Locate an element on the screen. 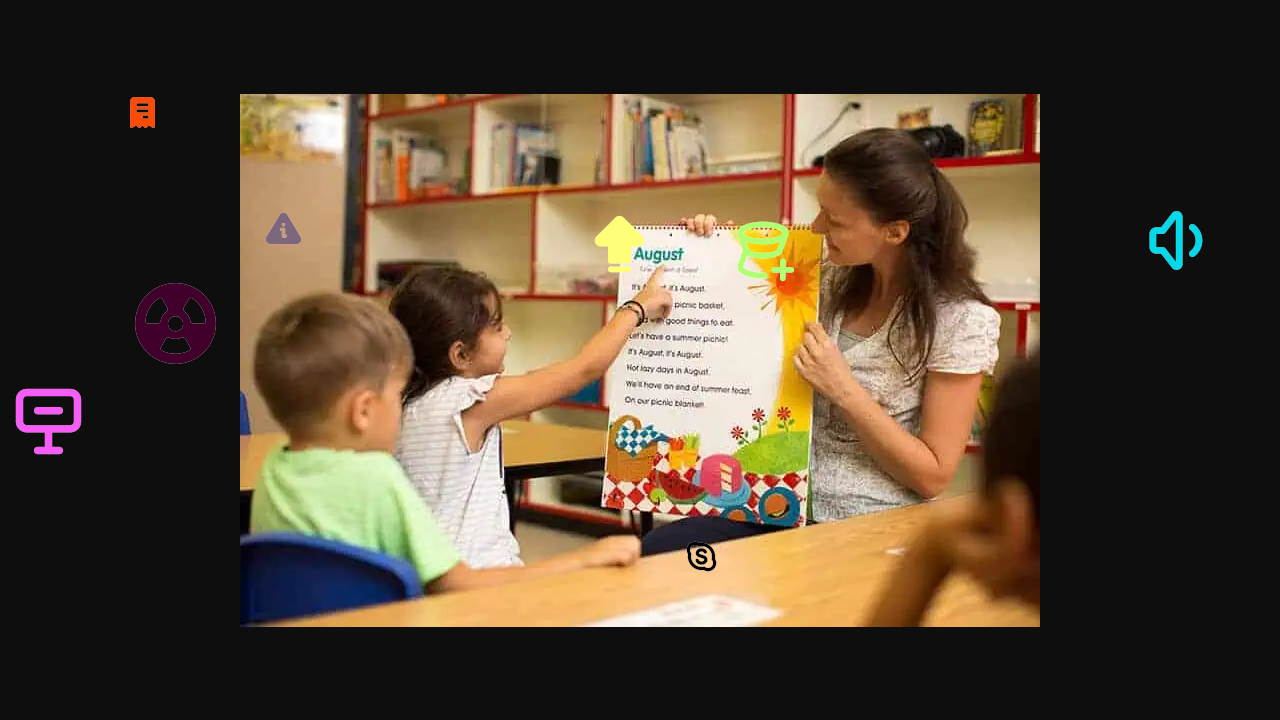 The height and width of the screenshot is (720, 1280). add a new diabolo or juggling item is located at coordinates (763, 250).